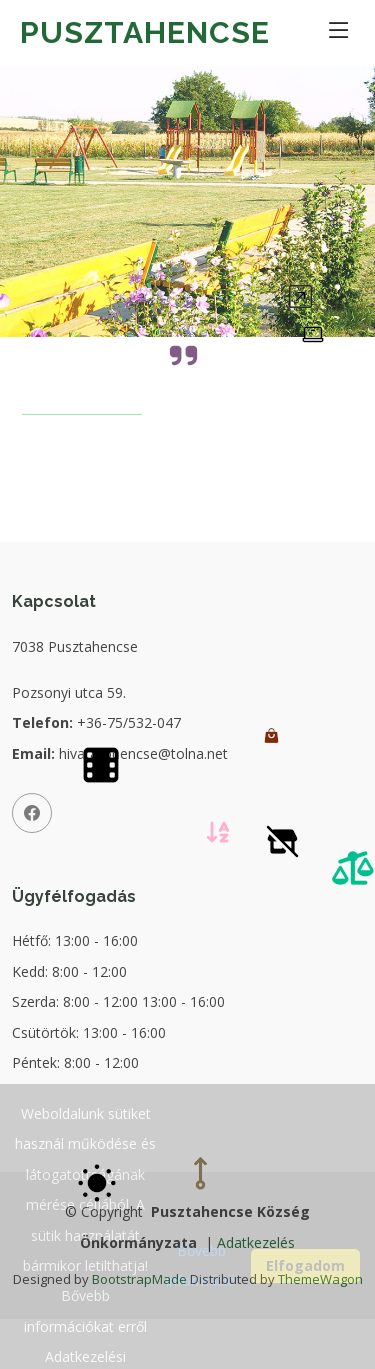 The image size is (375, 1369). Describe the element at coordinates (353, 868) in the screenshot. I see `indicates an unbalanced comparison or unequal weight` at that location.